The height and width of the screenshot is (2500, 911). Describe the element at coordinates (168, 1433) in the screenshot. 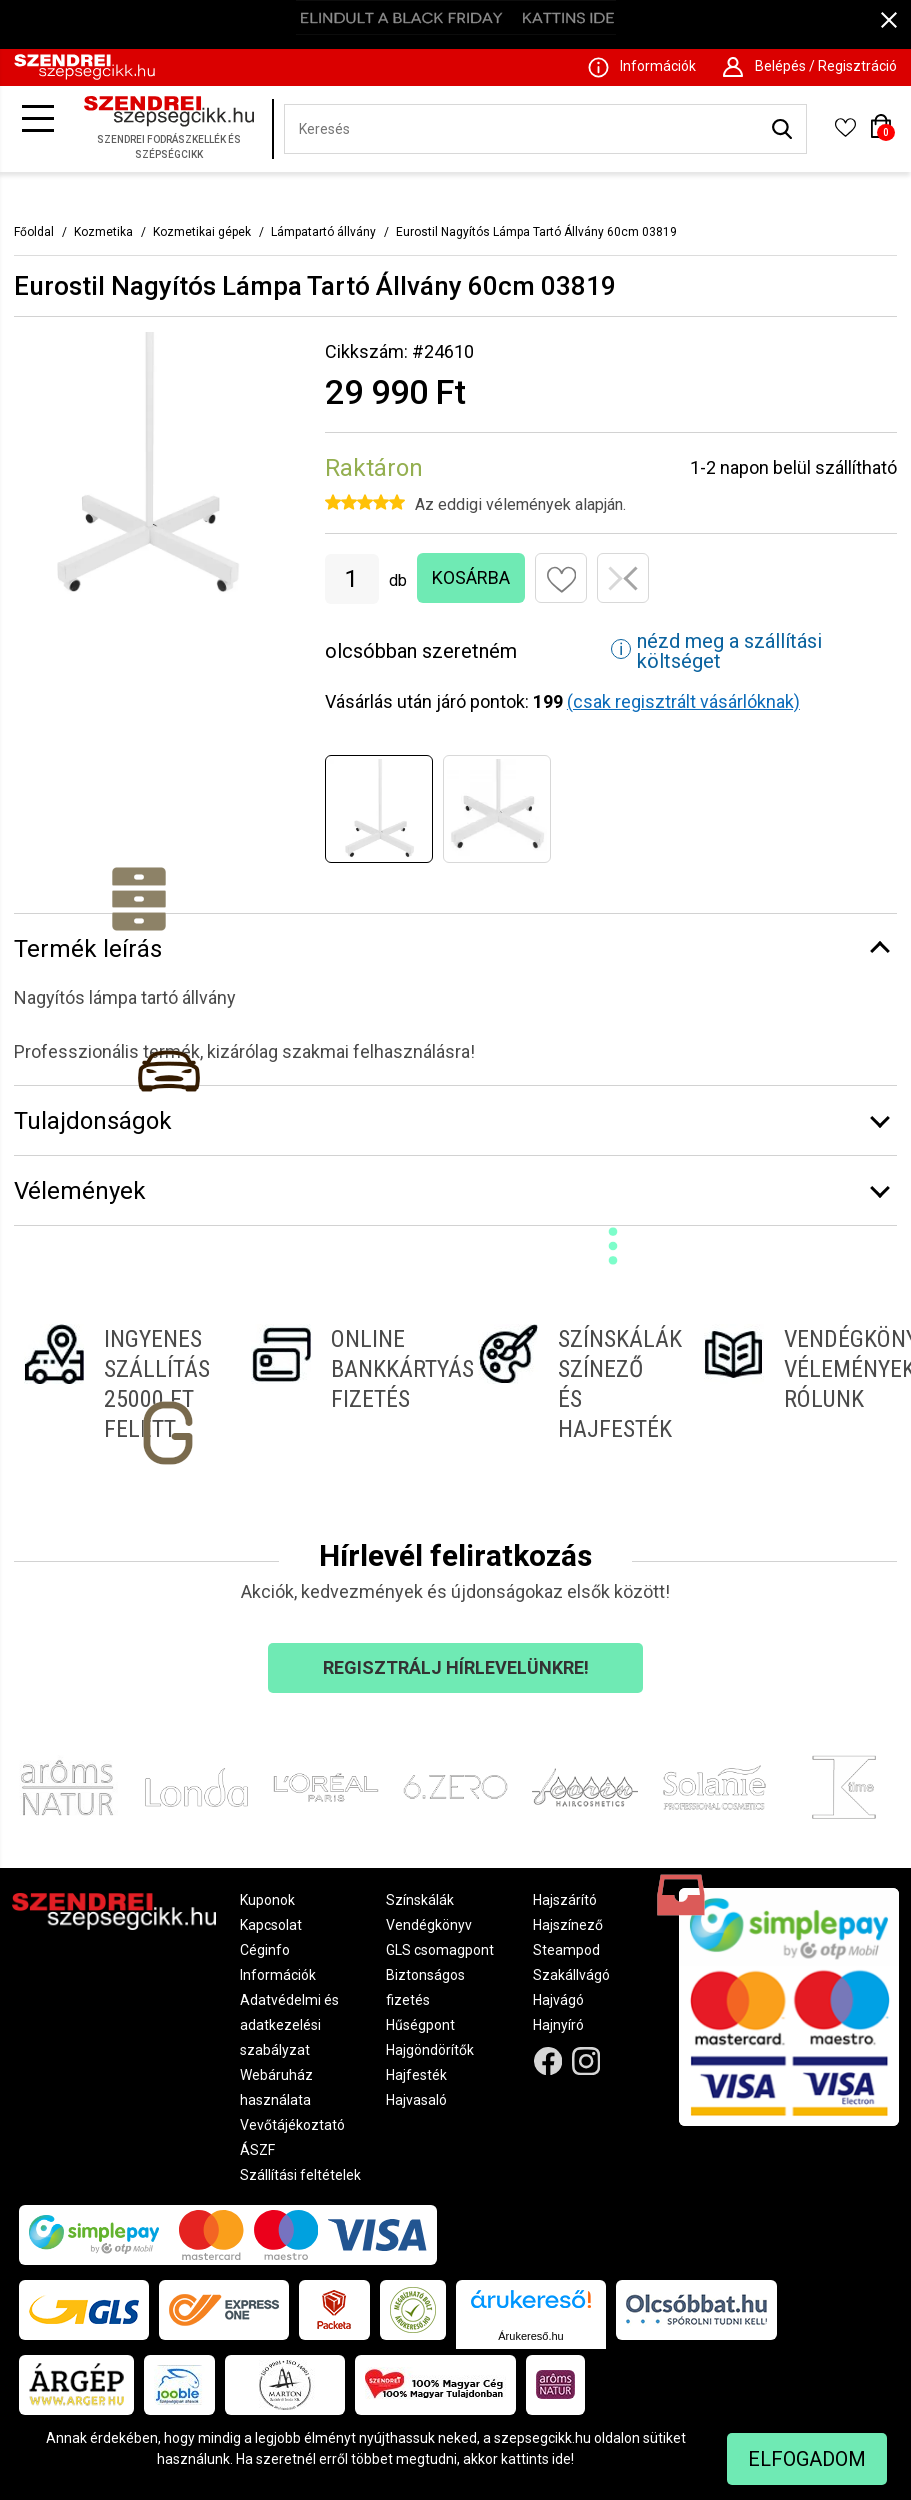

I see `represents the letter G in text or typography tools` at that location.